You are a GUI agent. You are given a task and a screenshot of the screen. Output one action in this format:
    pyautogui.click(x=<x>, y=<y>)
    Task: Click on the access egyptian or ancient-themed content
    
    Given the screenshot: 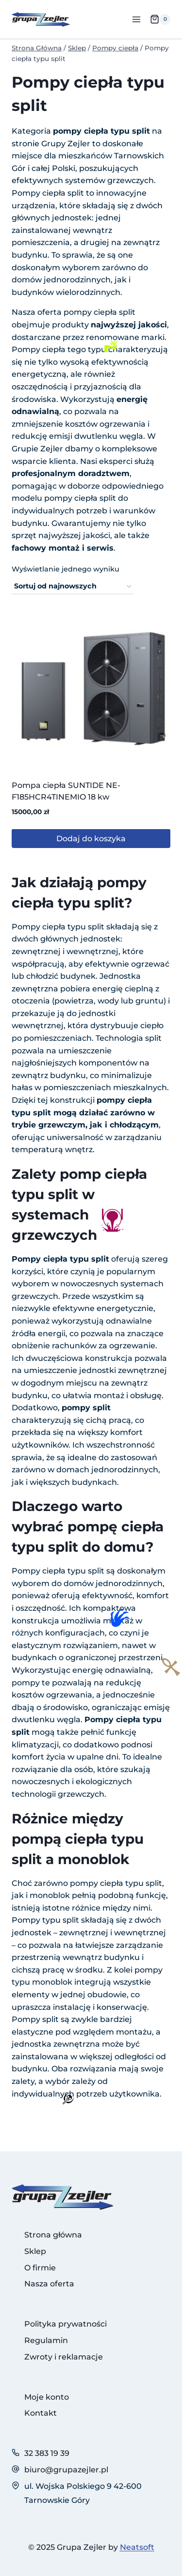 What is the action you would take?
    pyautogui.click(x=171, y=1667)
    